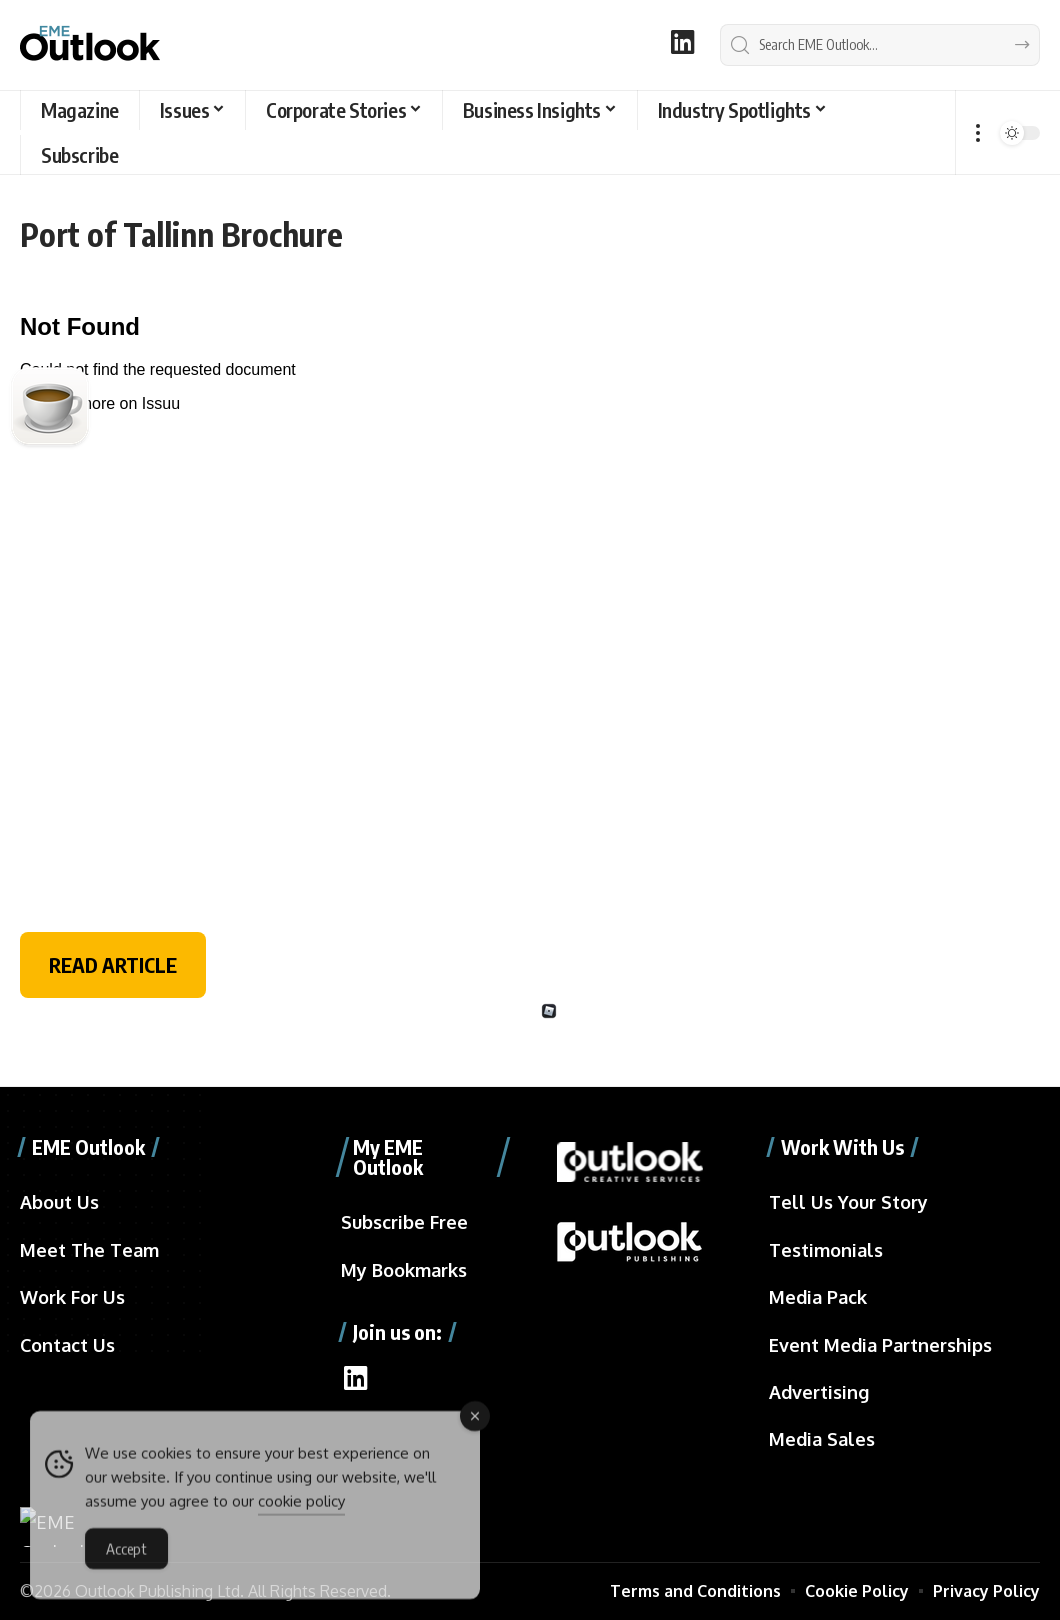 This screenshot has width=1060, height=1620. Describe the element at coordinates (549, 1011) in the screenshot. I see `open the Roblox app` at that location.